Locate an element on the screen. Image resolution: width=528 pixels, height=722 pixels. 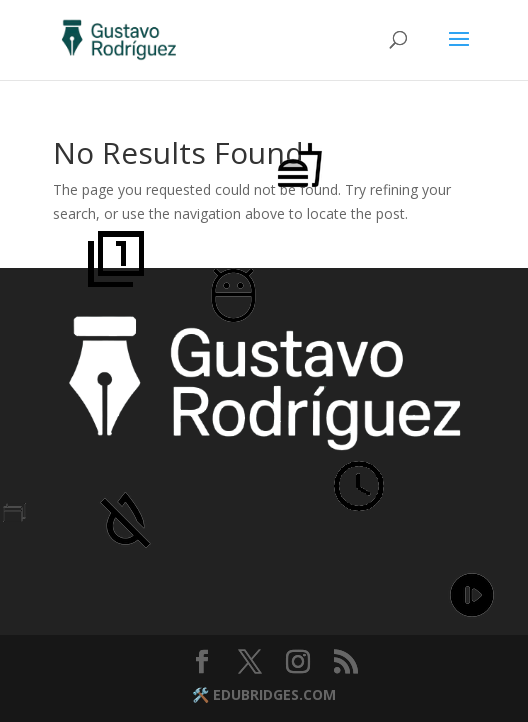
indicates first item in a numbered sequence or filter is located at coordinates (116, 259).